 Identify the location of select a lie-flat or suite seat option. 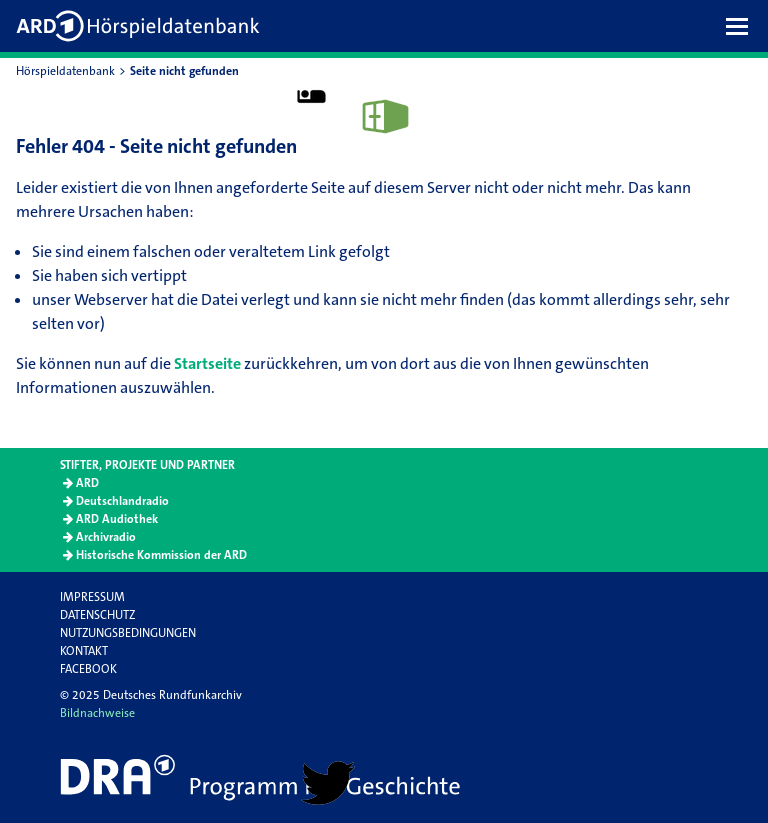
(311, 96).